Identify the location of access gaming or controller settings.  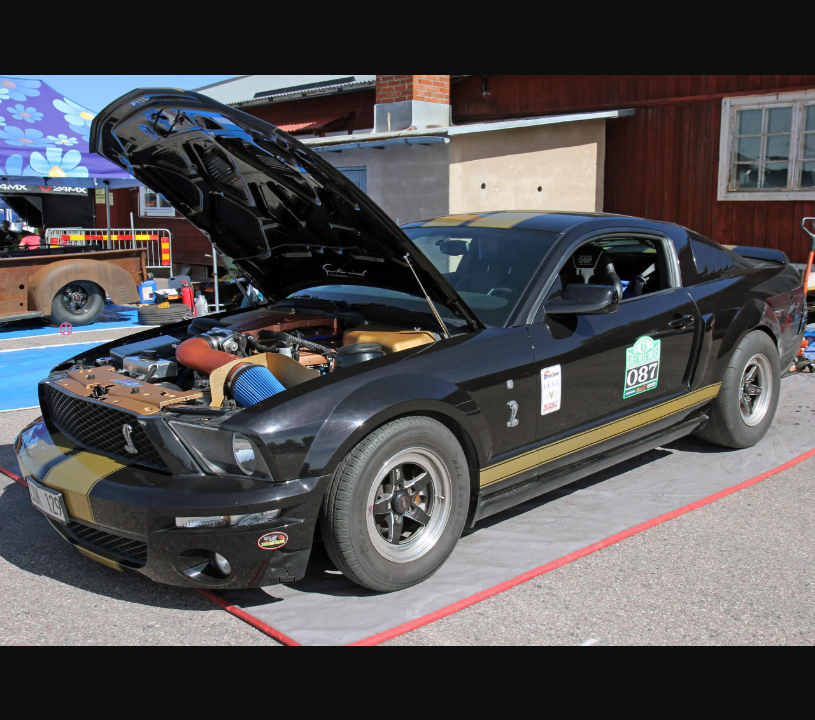
(287, 575).